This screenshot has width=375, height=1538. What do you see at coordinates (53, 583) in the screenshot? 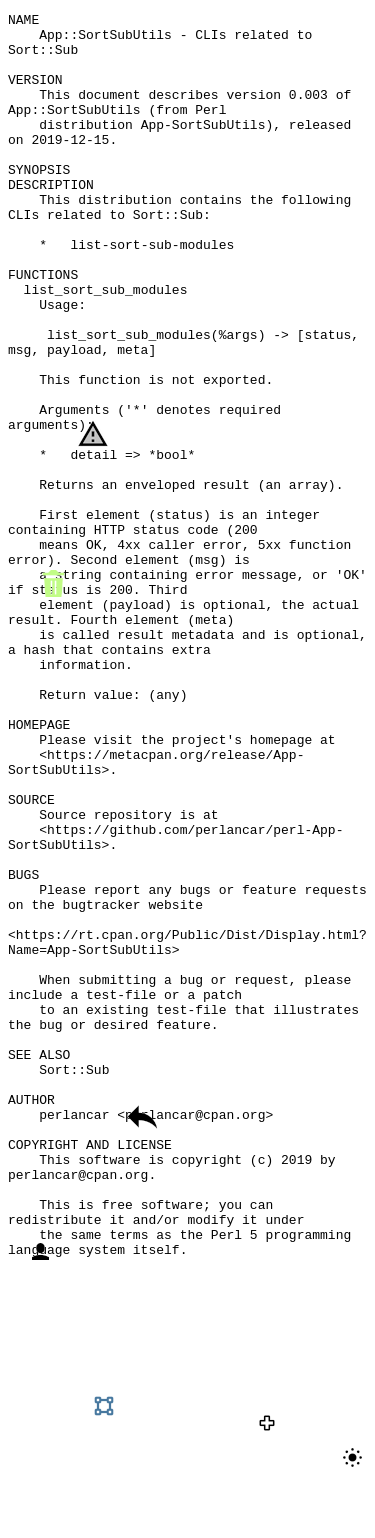
I see `delete selected item` at bounding box center [53, 583].